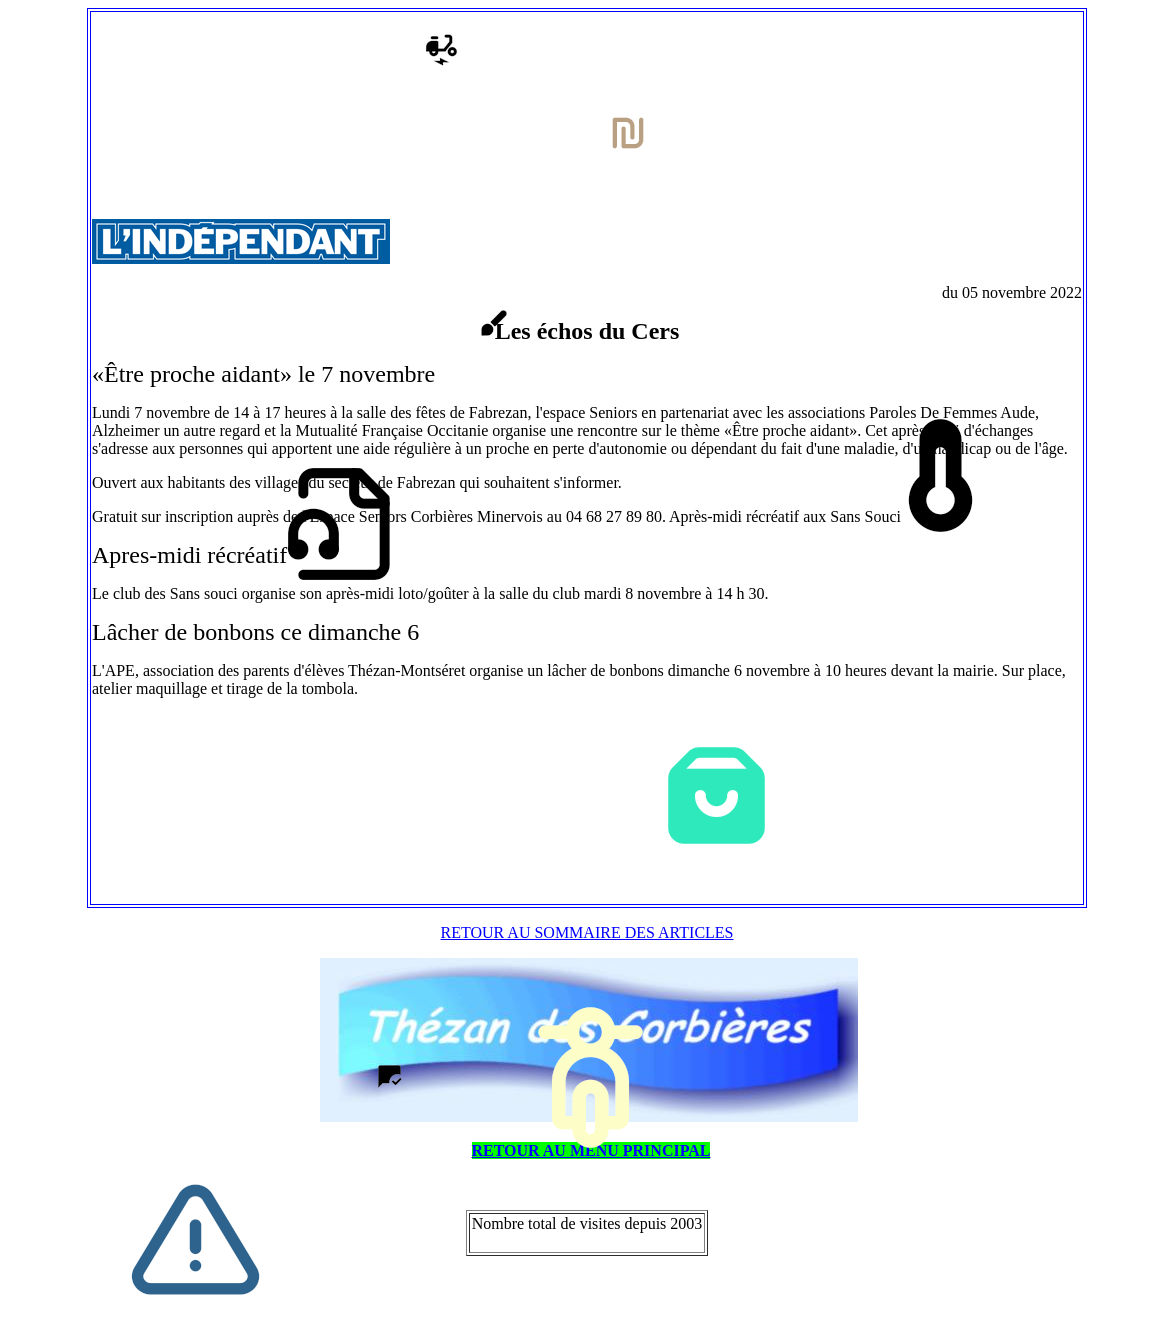 Image resolution: width=1174 pixels, height=1340 pixels. Describe the element at coordinates (628, 133) in the screenshot. I see `indicates Israeli shekel currency` at that location.